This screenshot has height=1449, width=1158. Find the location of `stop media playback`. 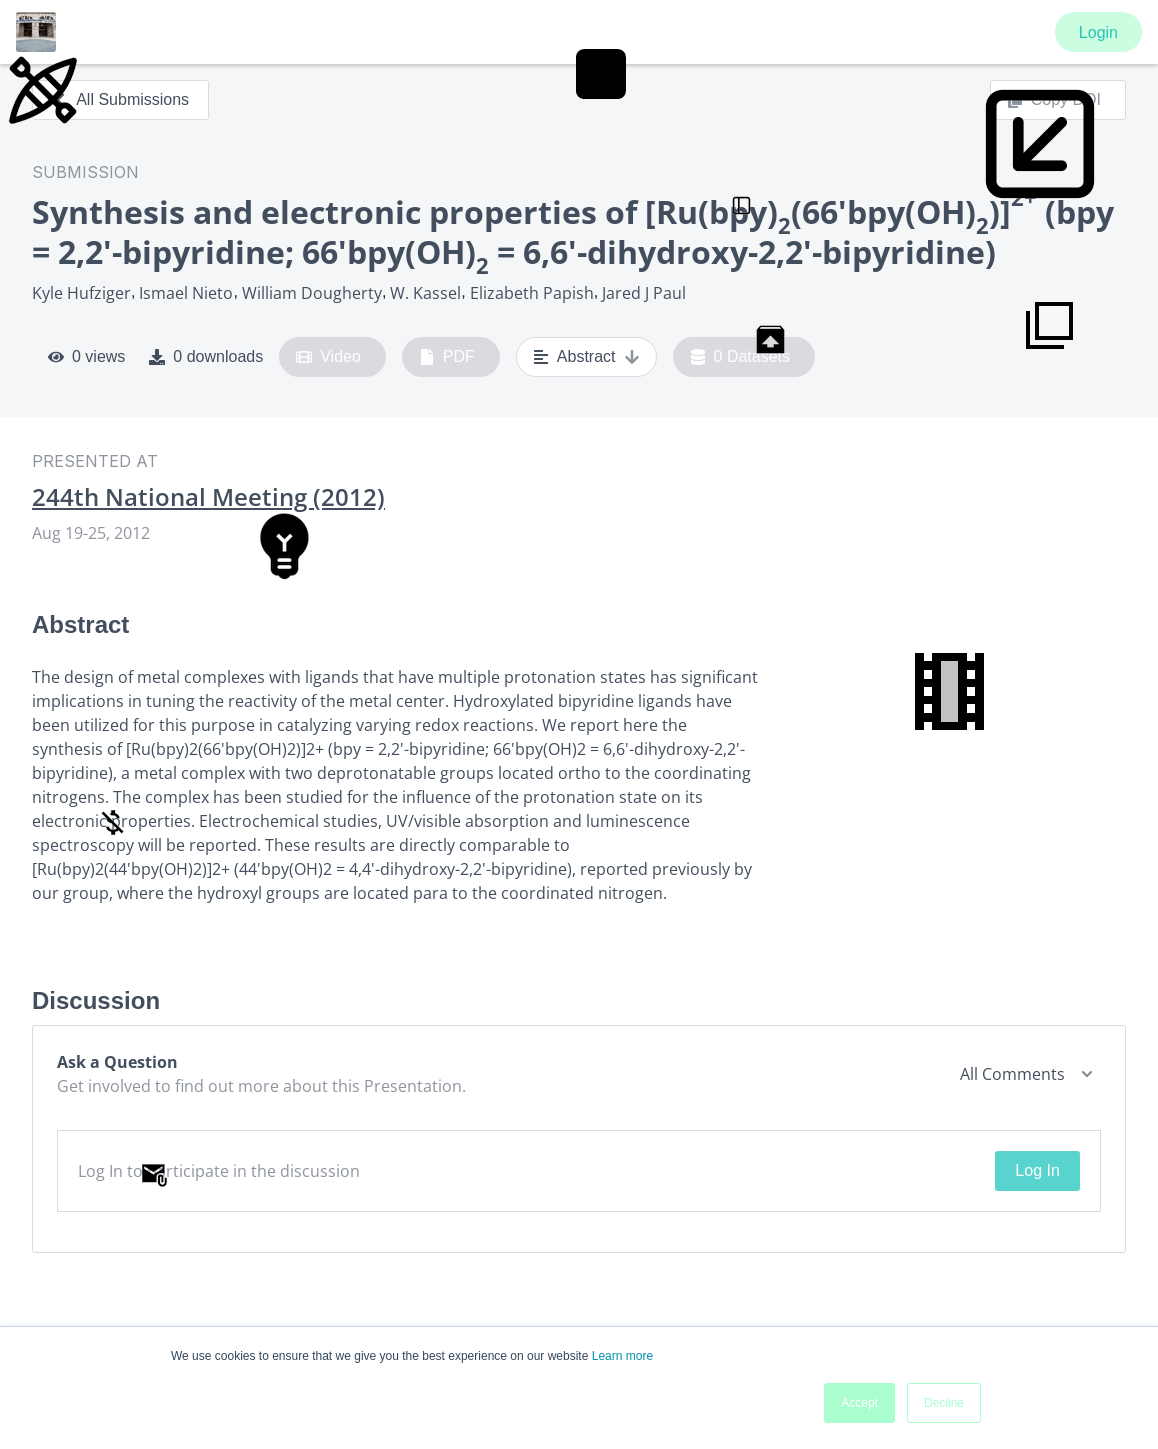

stop media playback is located at coordinates (601, 74).